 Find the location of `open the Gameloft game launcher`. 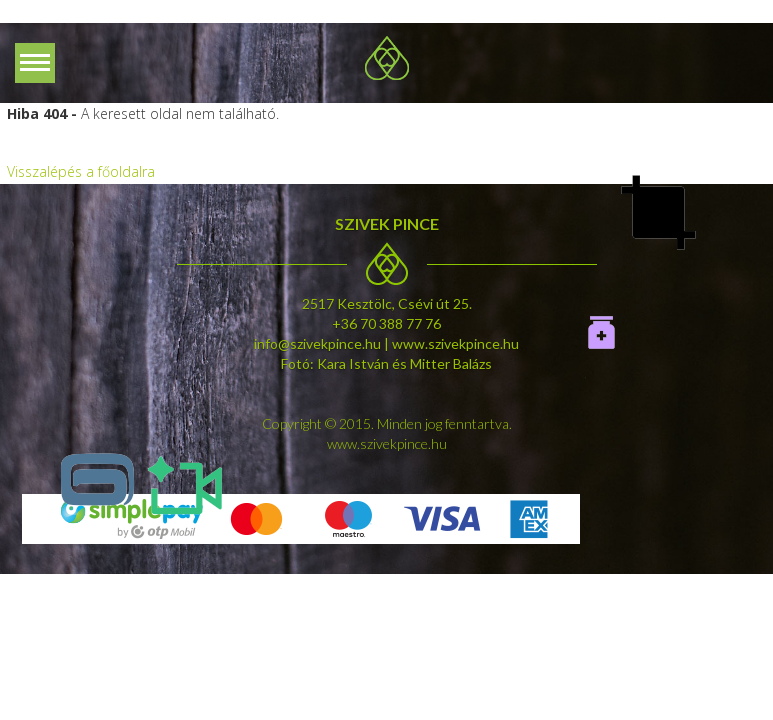

open the Gameloft game launcher is located at coordinates (97, 479).